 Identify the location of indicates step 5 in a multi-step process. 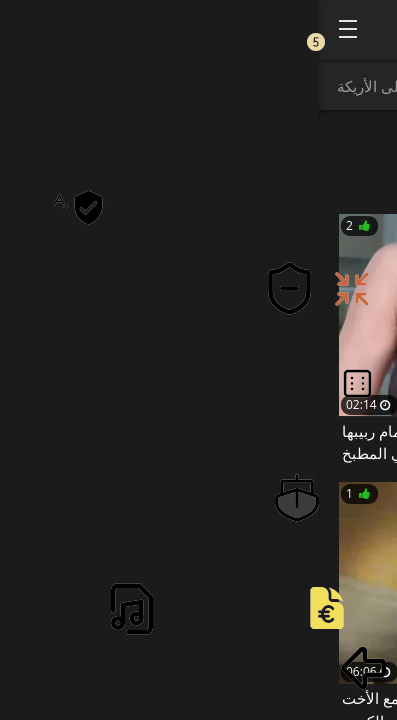
(316, 42).